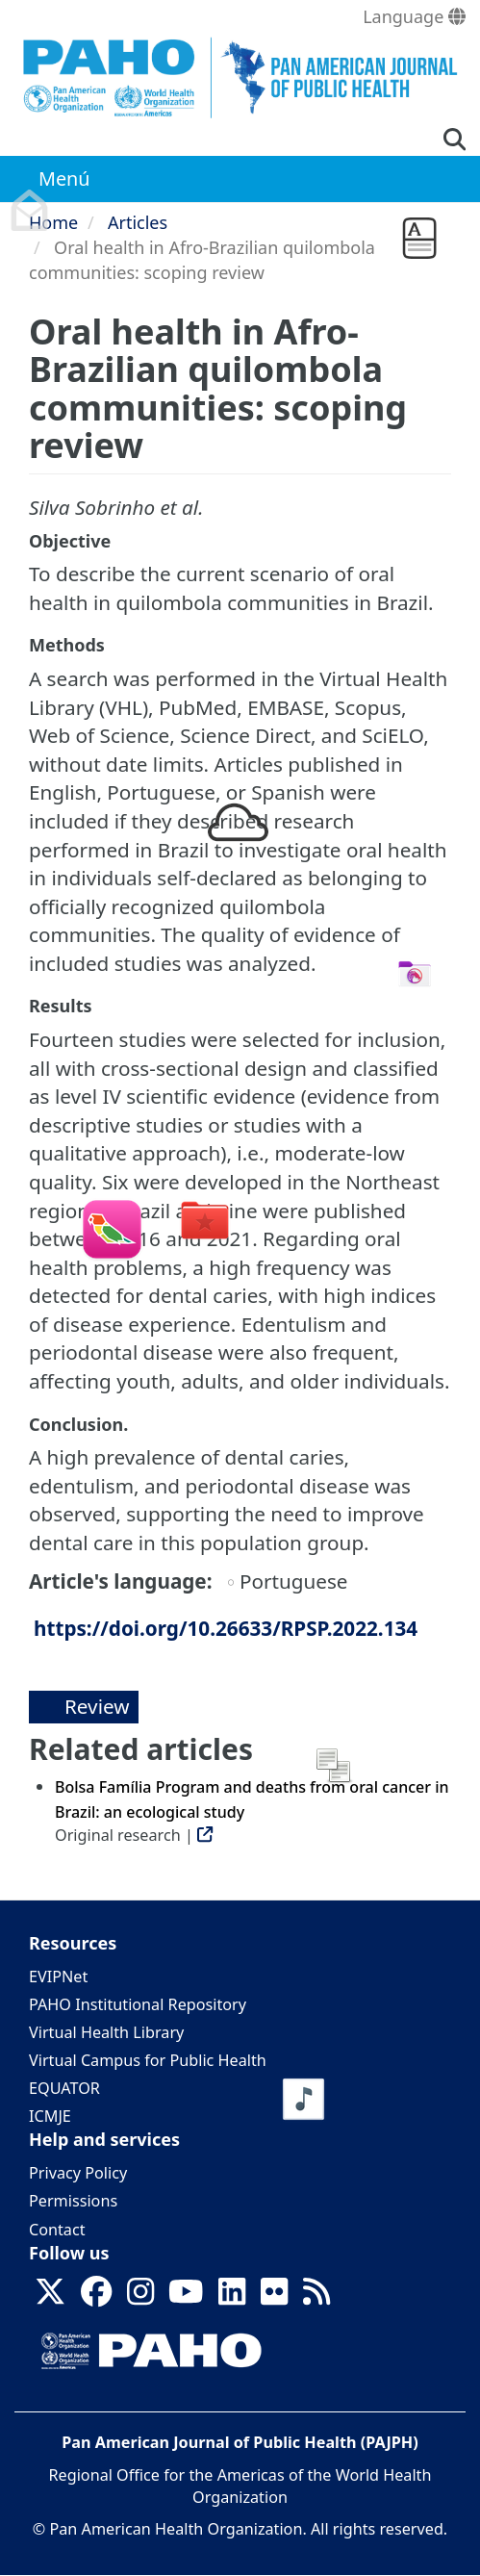 The image size is (480, 2576). Describe the element at coordinates (238, 822) in the screenshot. I see `access cloud storage or sync settings` at that location.